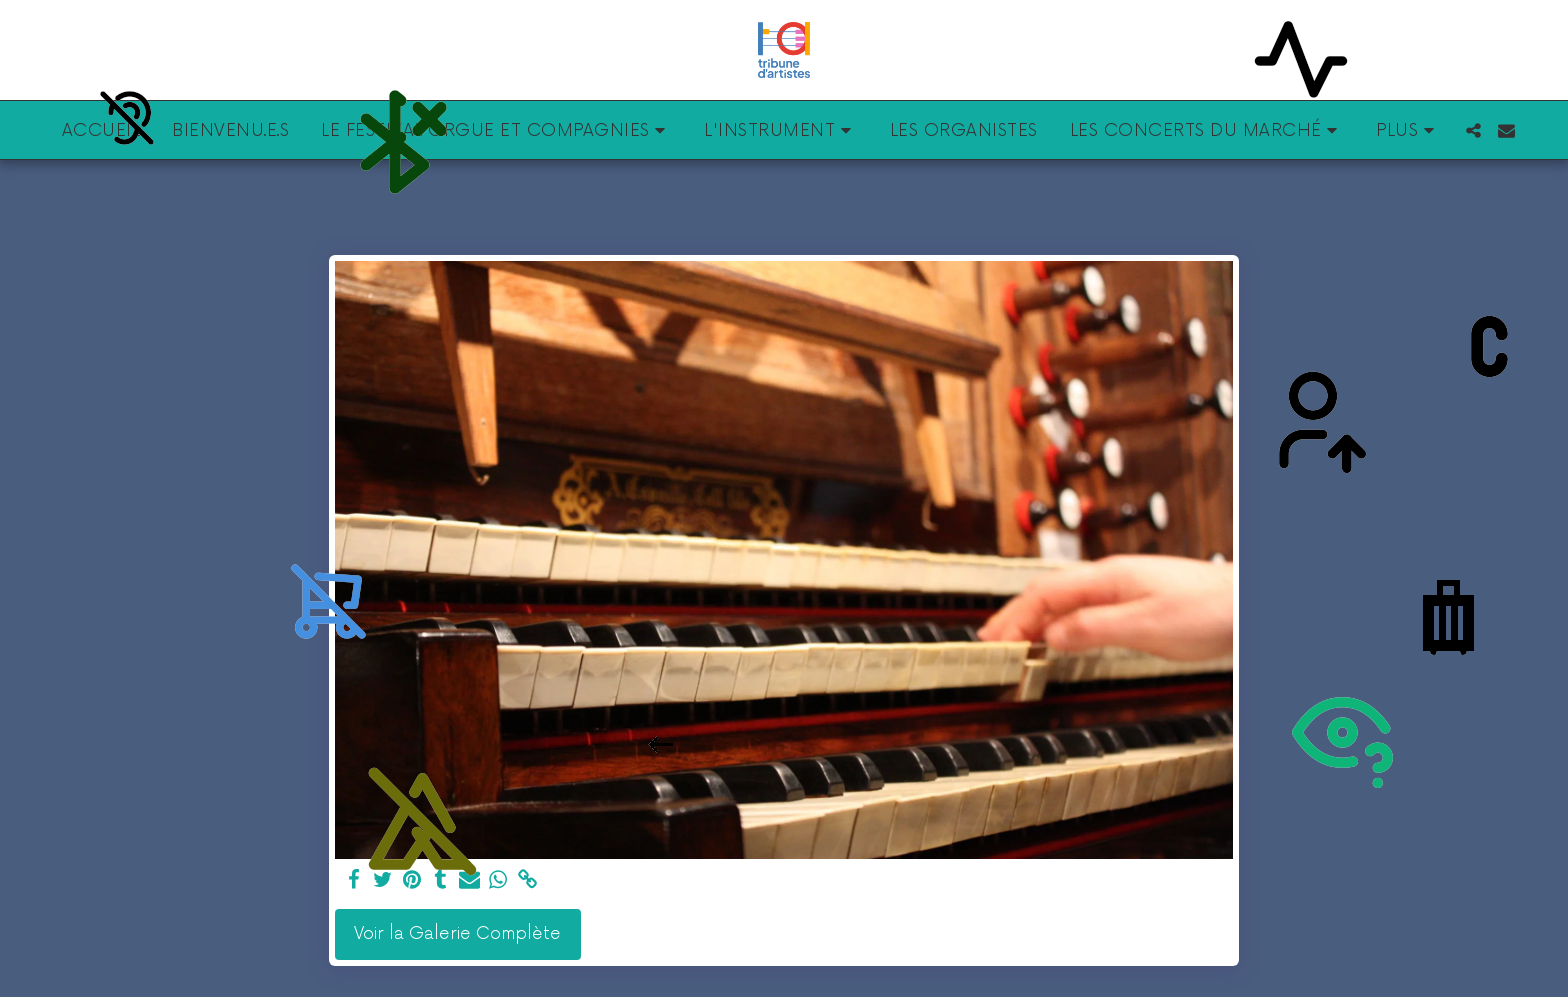  I want to click on indicates a "C" grade or rating, so click(1489, 346).